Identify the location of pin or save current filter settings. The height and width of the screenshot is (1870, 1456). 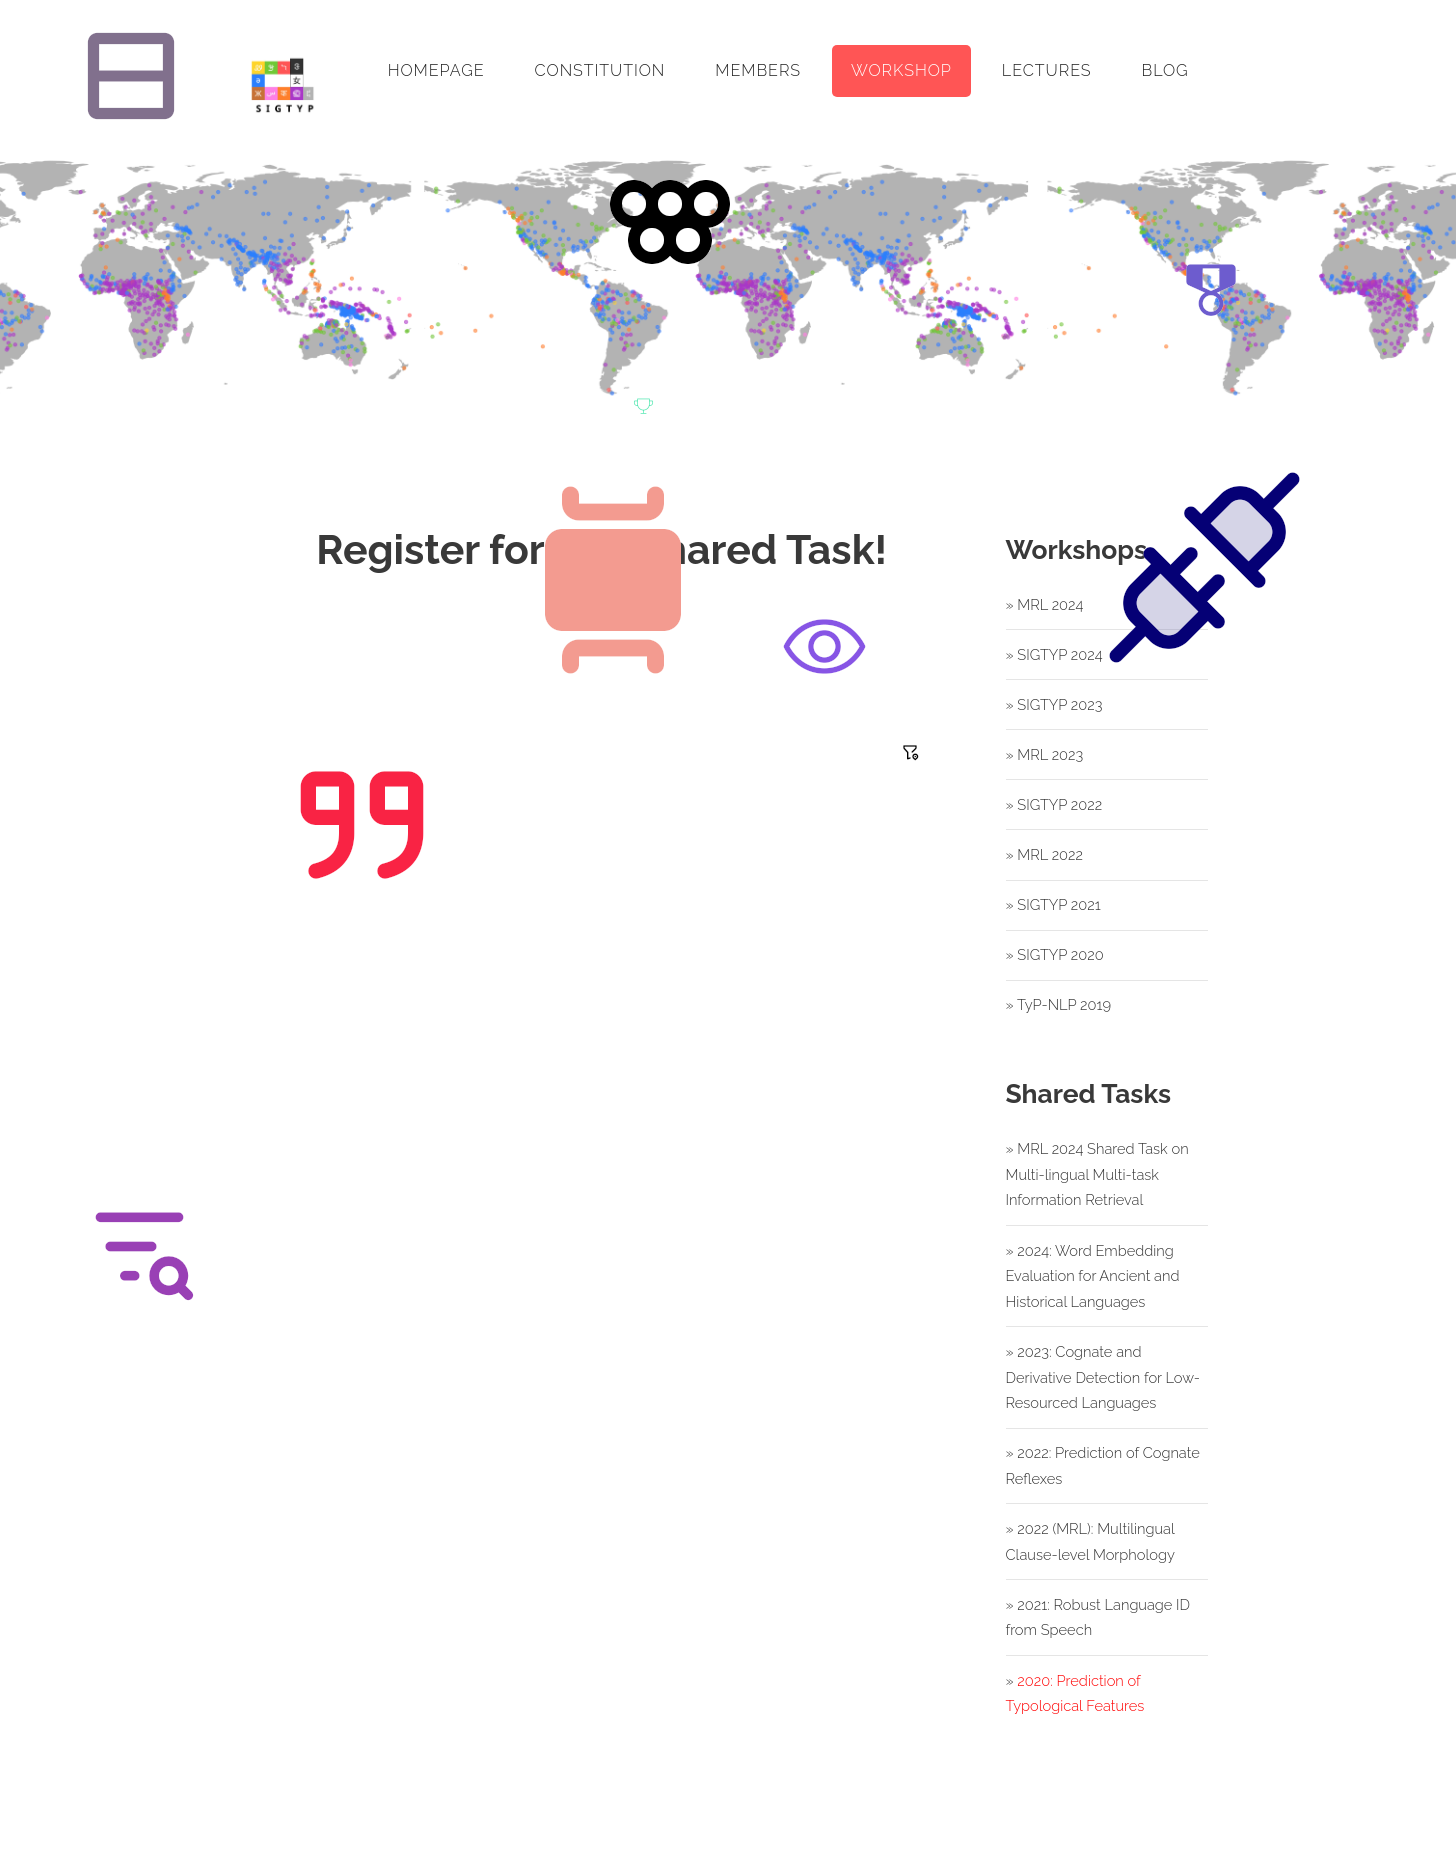
(910, 752).